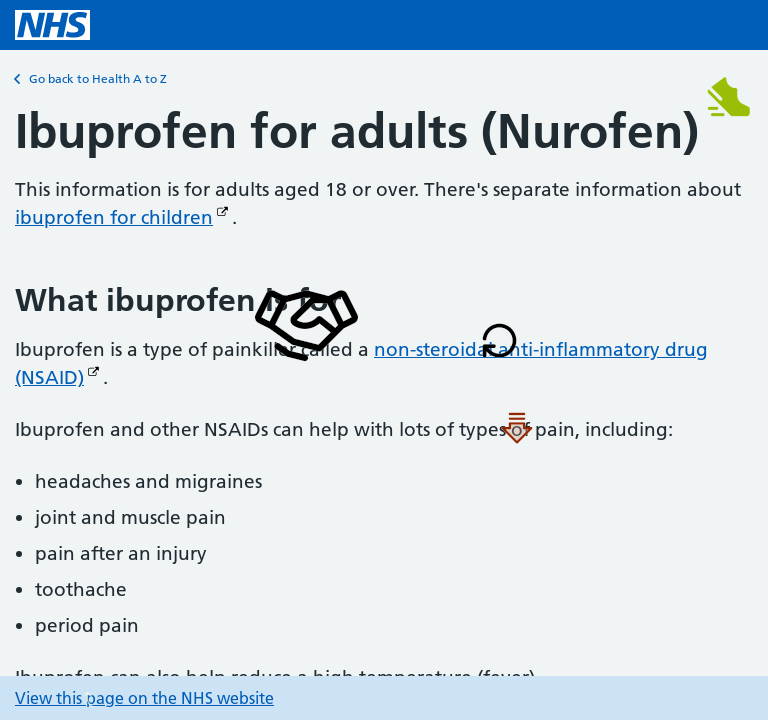 Image resolution: width=768 pixels, height=720 pixels. What do you see at coordinates (499, 340) in the screenshot?
I see `rotate image or content clockwise` at bounding box center [499, 340].